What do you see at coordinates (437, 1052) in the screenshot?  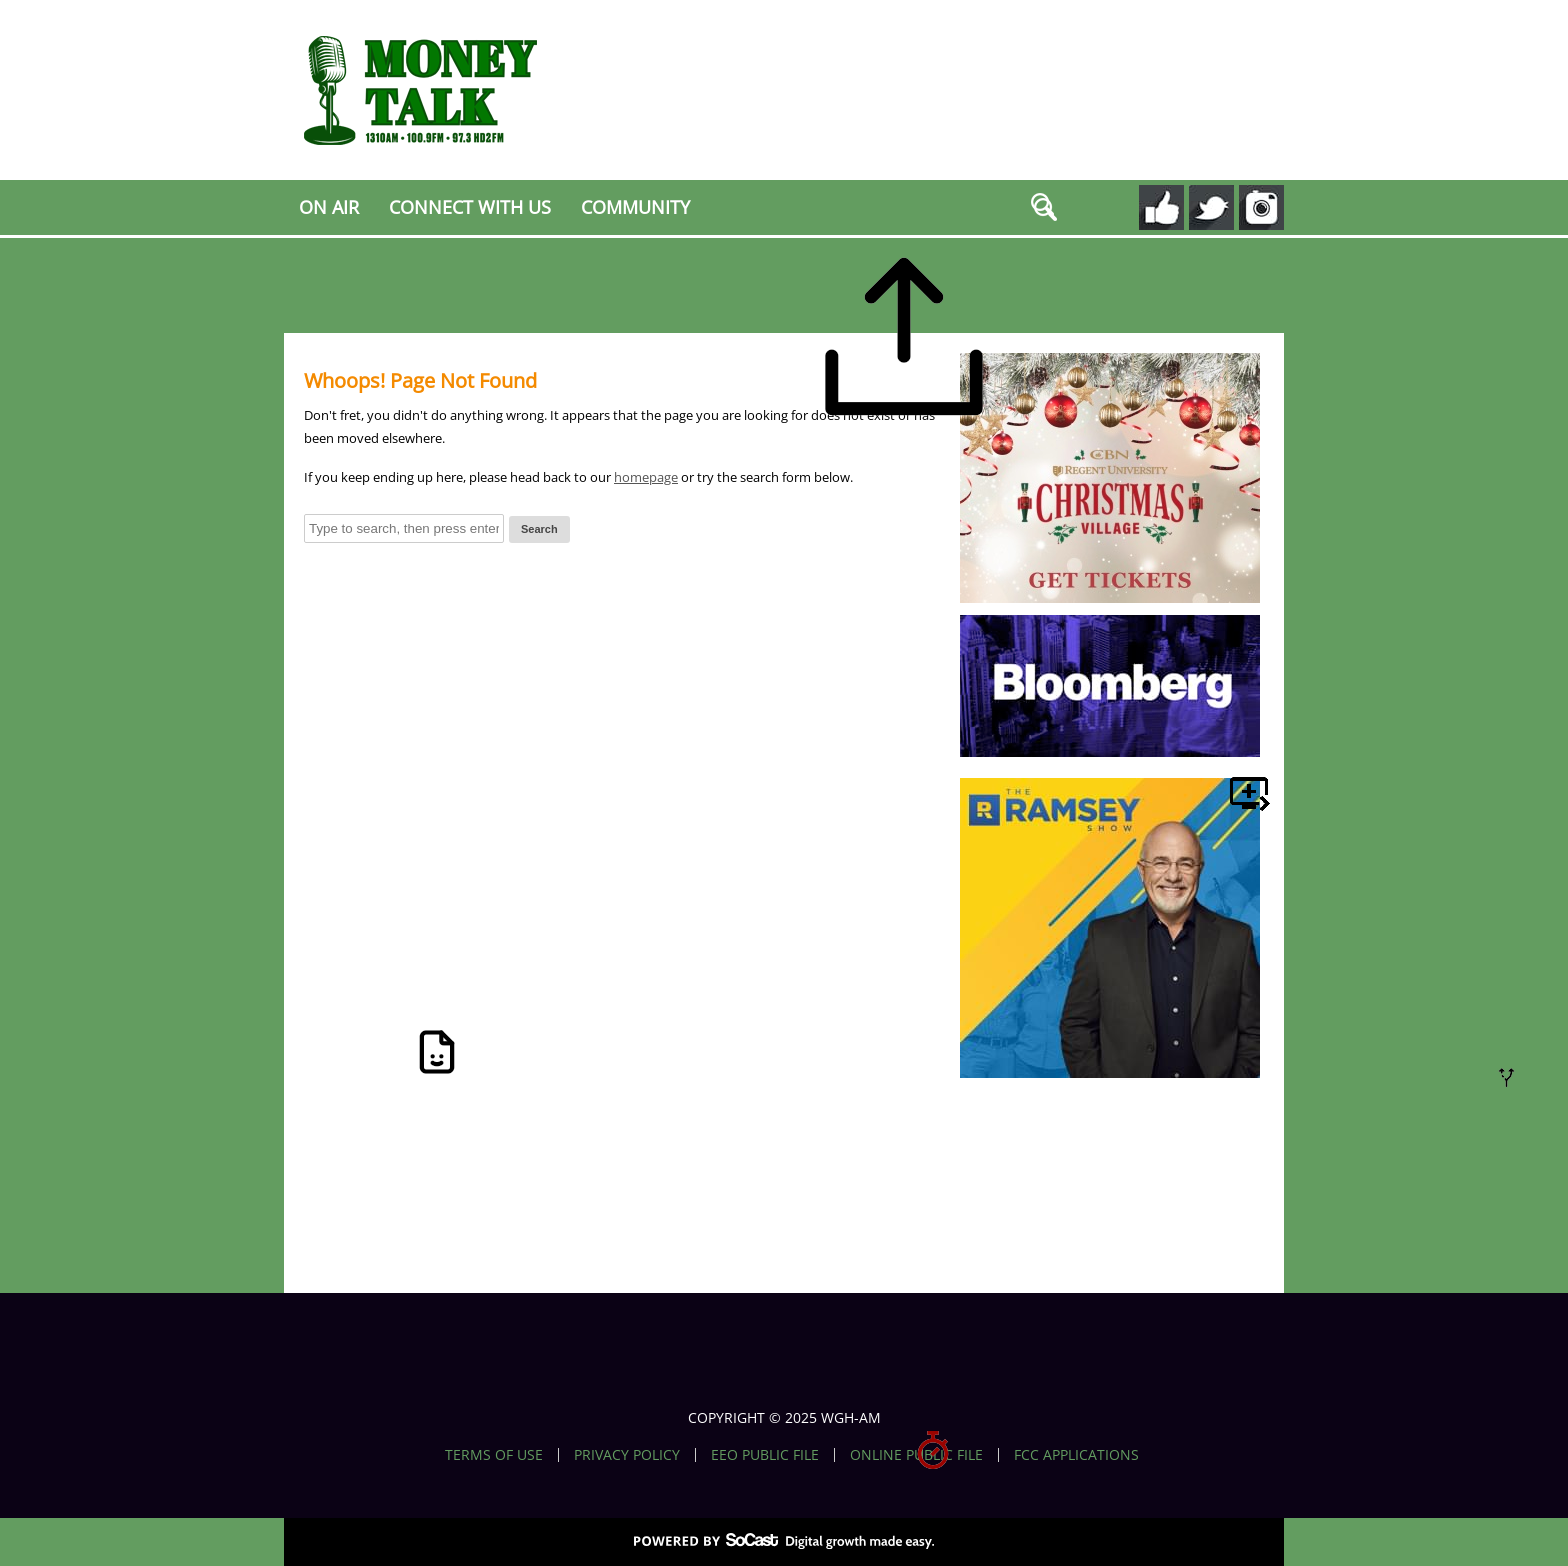 I see `view a friendly or positive document` at bounding box center [437, 1052].